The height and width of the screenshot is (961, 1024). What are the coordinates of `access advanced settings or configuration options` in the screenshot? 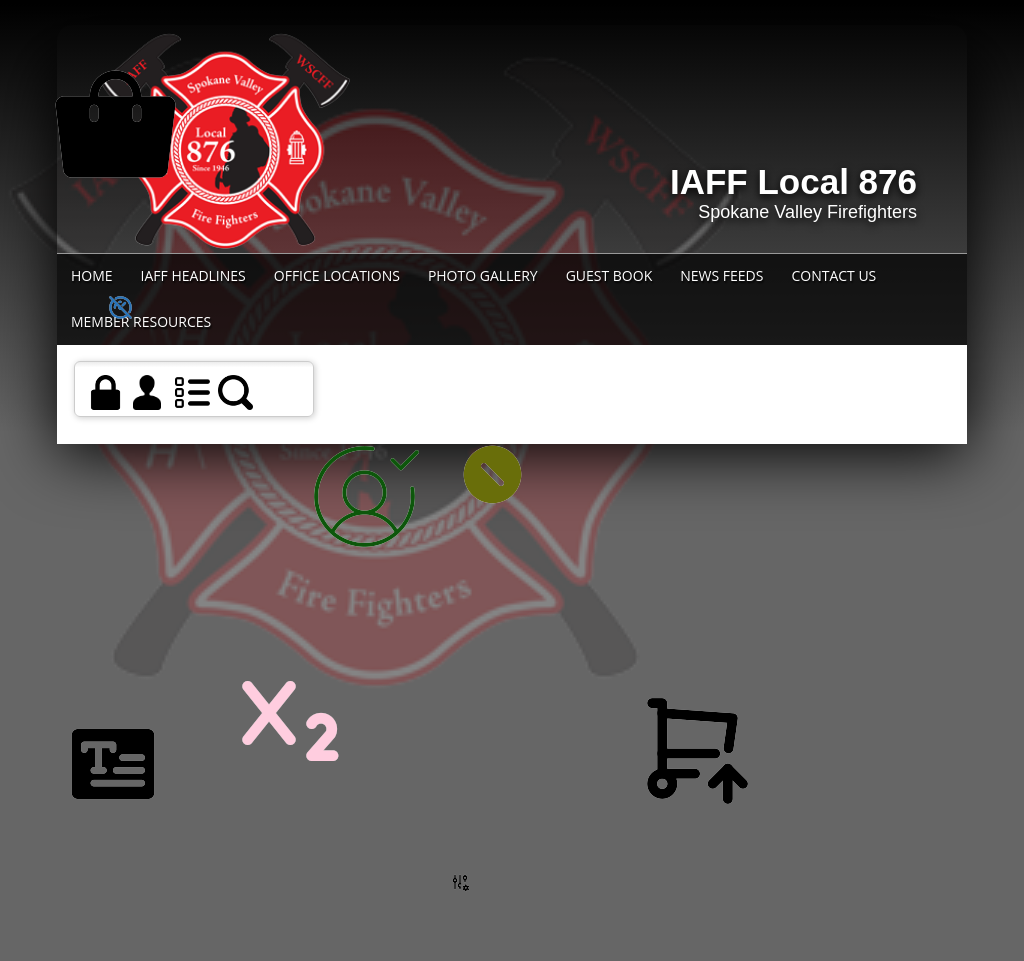 It's located at (460, 882).